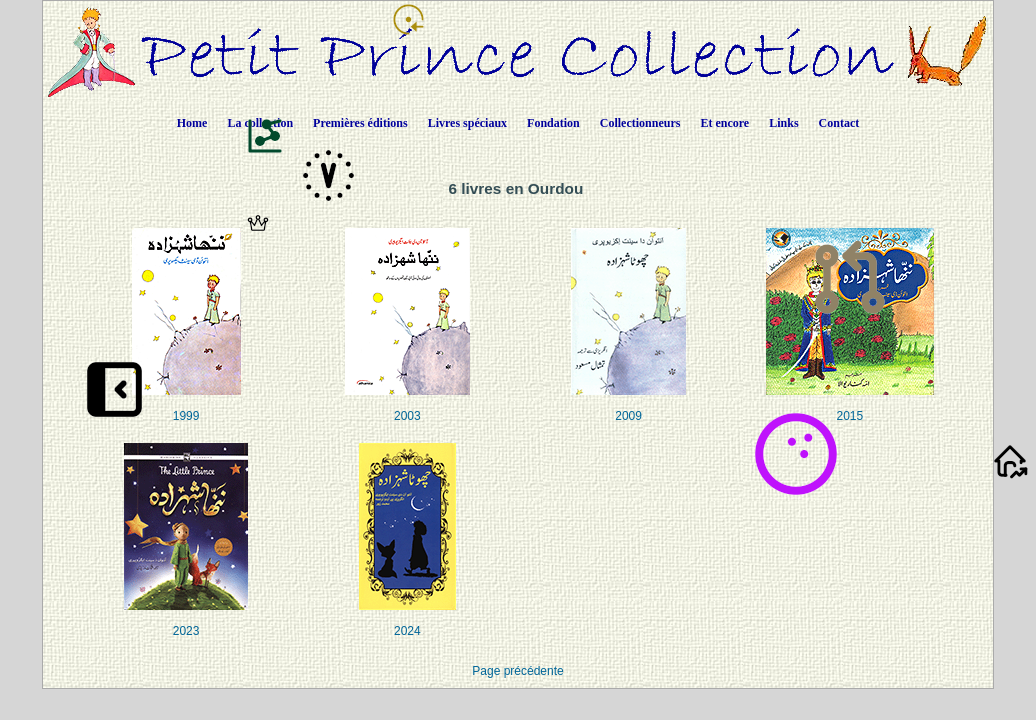 The width and height of the screenshot is (1036, 720). Describe the element at coordinates (1010, 461) in the screenshot. I see `view home analytics and statistics` at that location.